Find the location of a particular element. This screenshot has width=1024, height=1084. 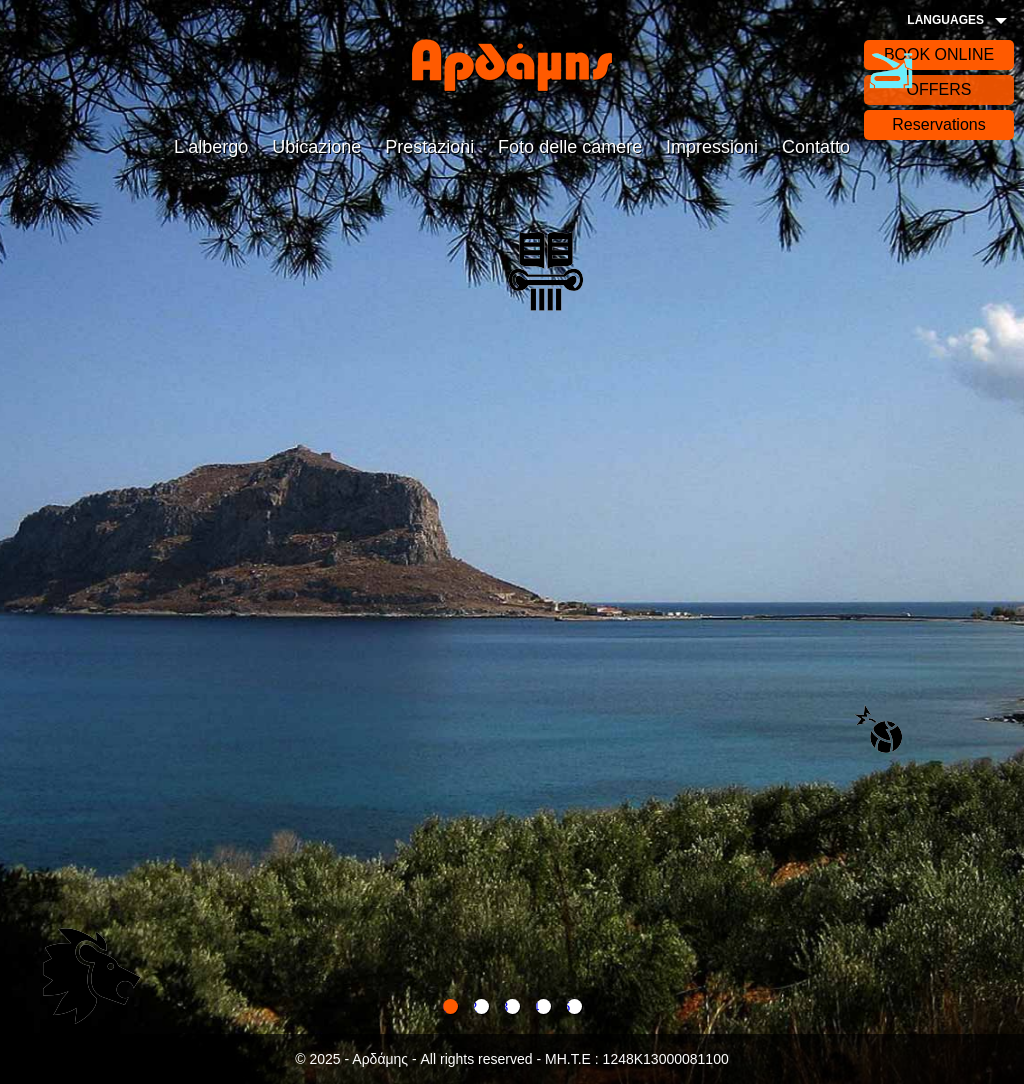

access educational or learning resources is located at coordinates (546, 270).